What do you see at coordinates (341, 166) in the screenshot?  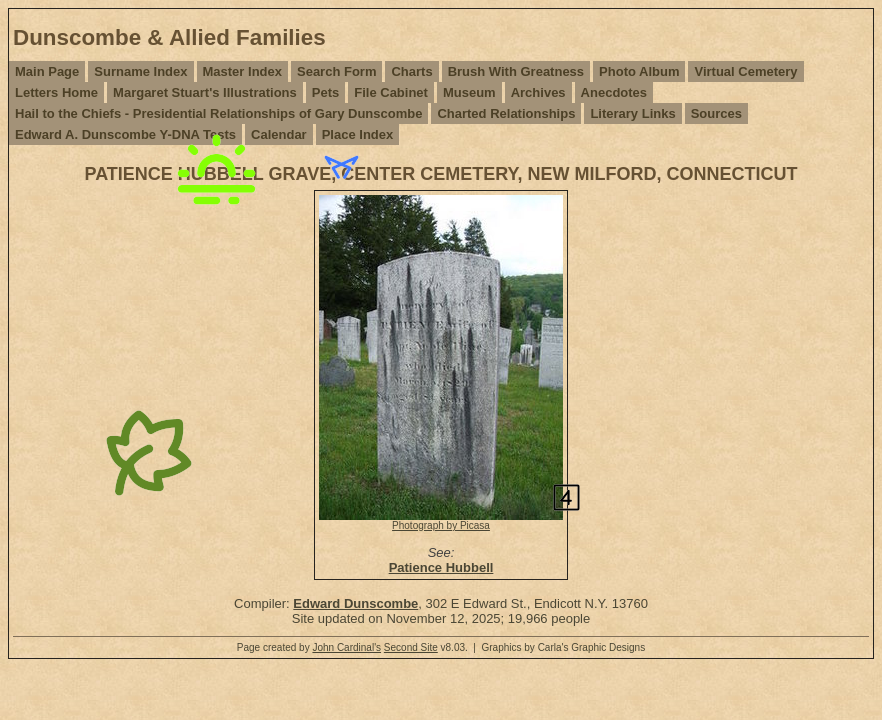 I see `cupra brand logo` at bounding box center [341, 166].